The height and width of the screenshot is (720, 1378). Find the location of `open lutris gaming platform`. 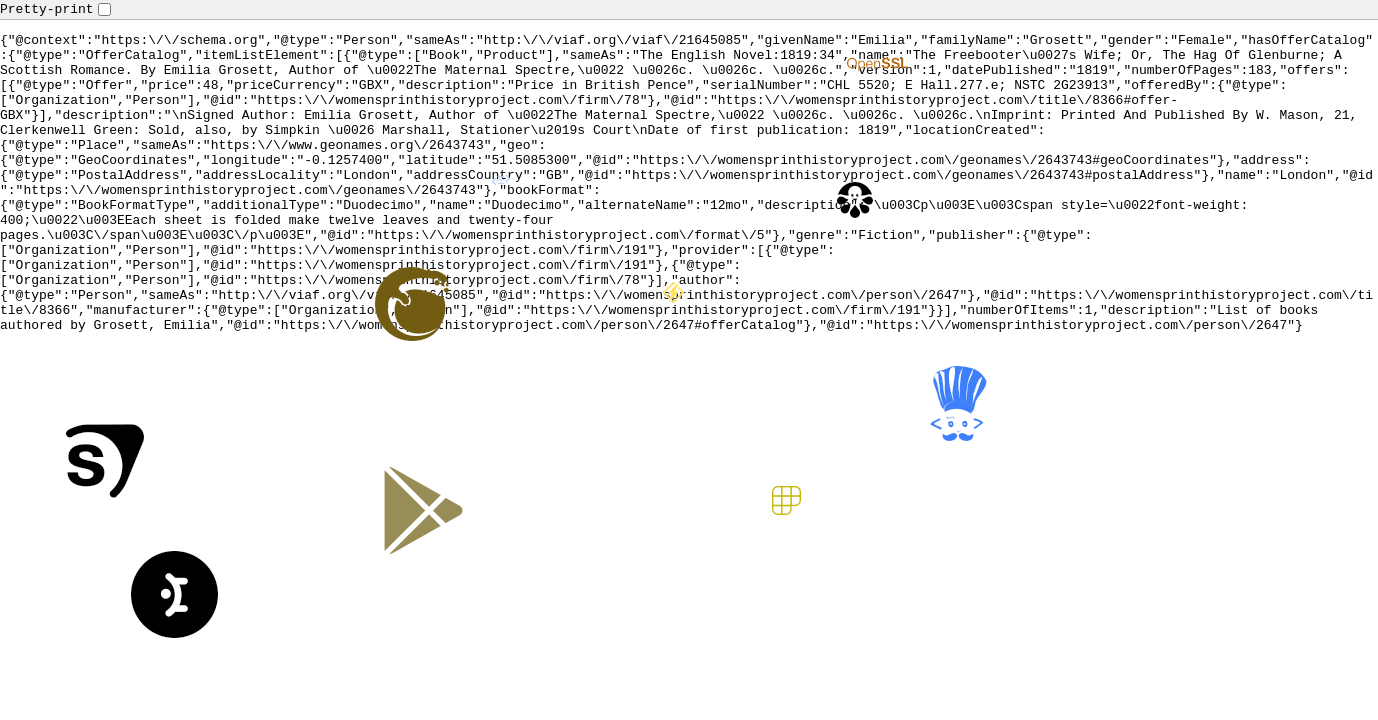

open lutris gaming platform is located at coordinates (412, 304).